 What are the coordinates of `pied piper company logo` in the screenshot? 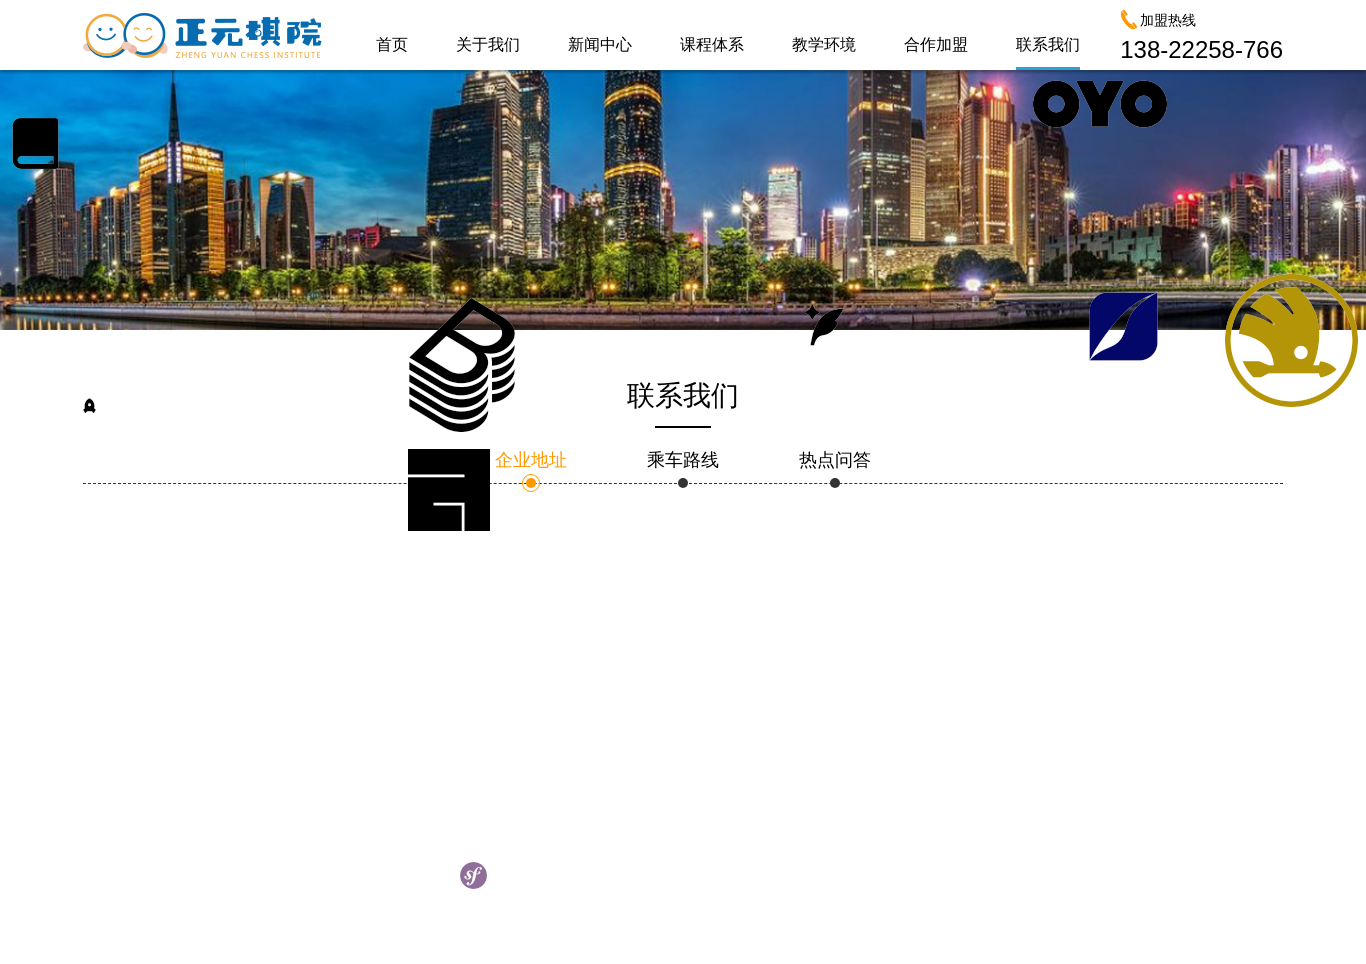 It's located at (1123, 326).